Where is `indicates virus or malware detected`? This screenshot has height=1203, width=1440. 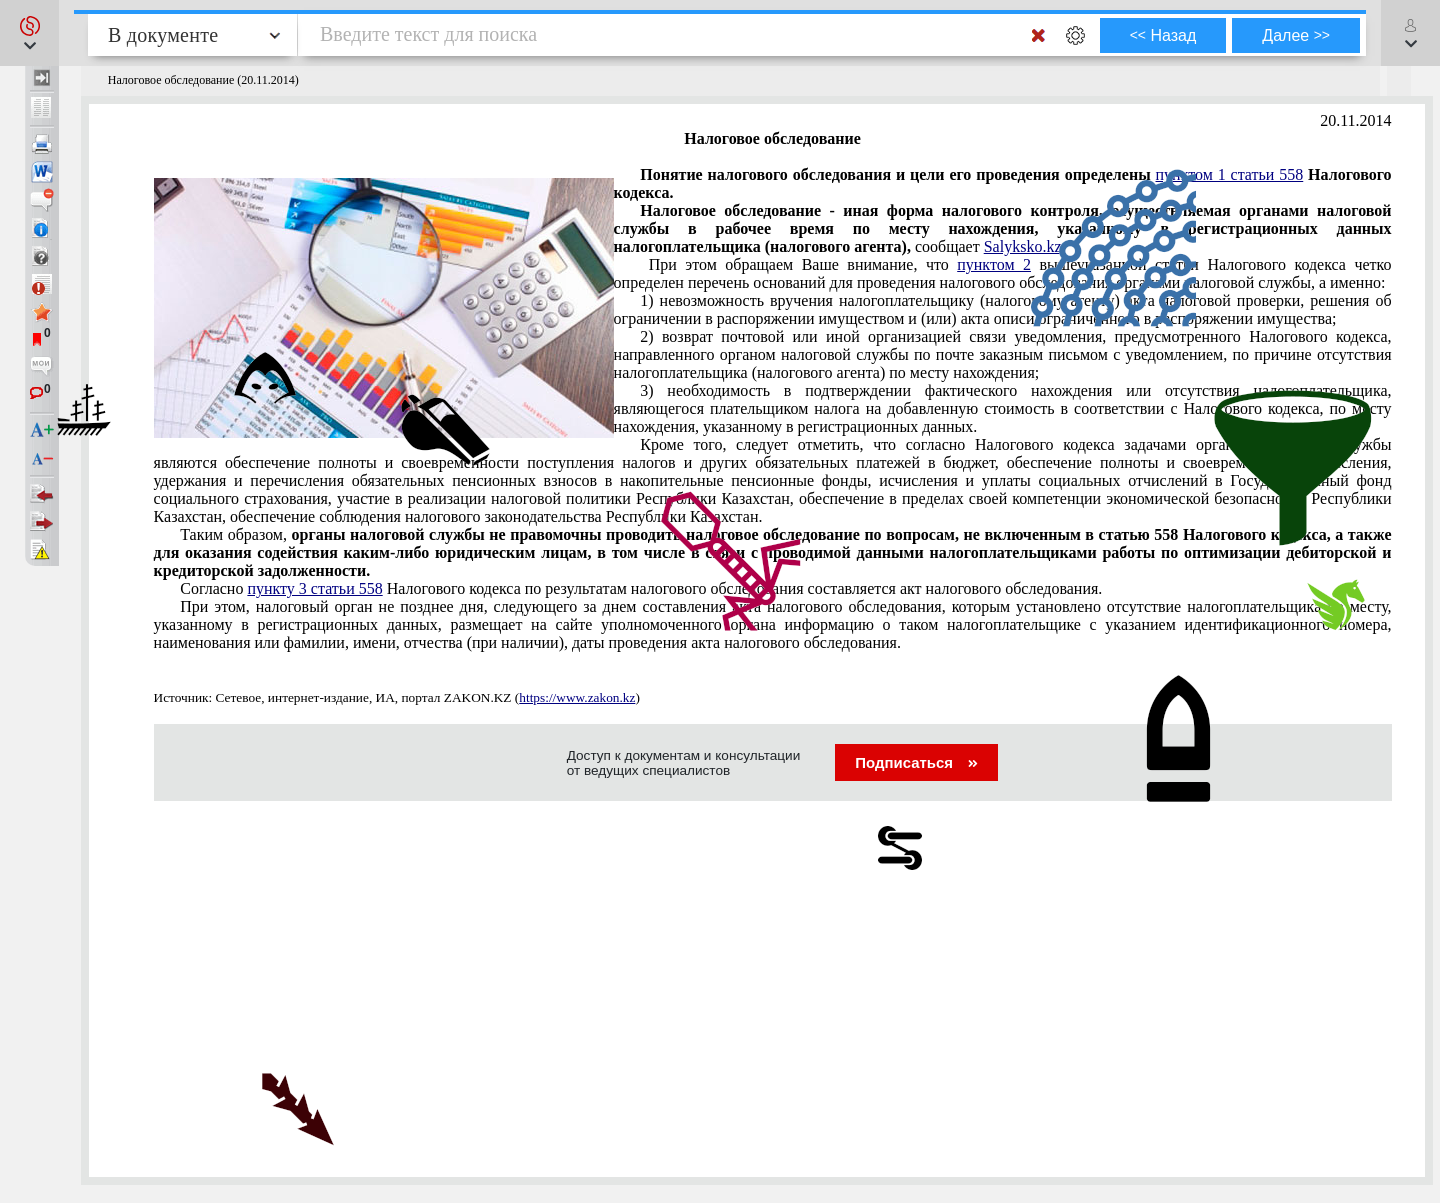
indicates virus or malware detected is located at coordinates (730, 561).